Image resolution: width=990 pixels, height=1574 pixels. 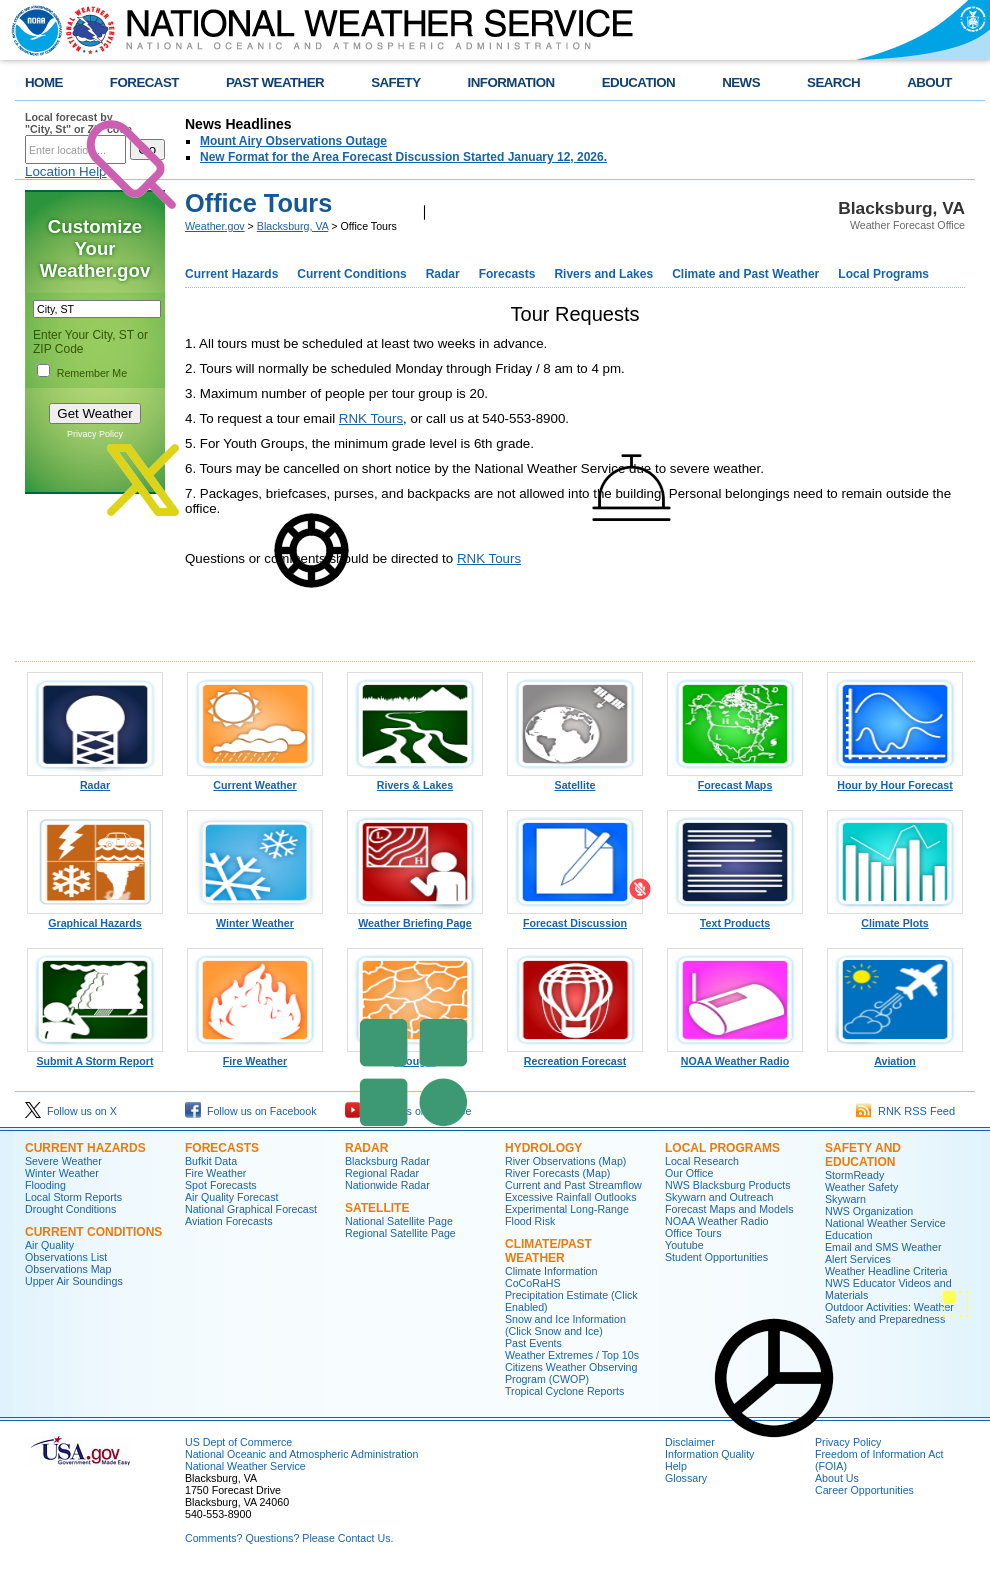 I want to click on request service or assistance, so click(x=631, y=490).